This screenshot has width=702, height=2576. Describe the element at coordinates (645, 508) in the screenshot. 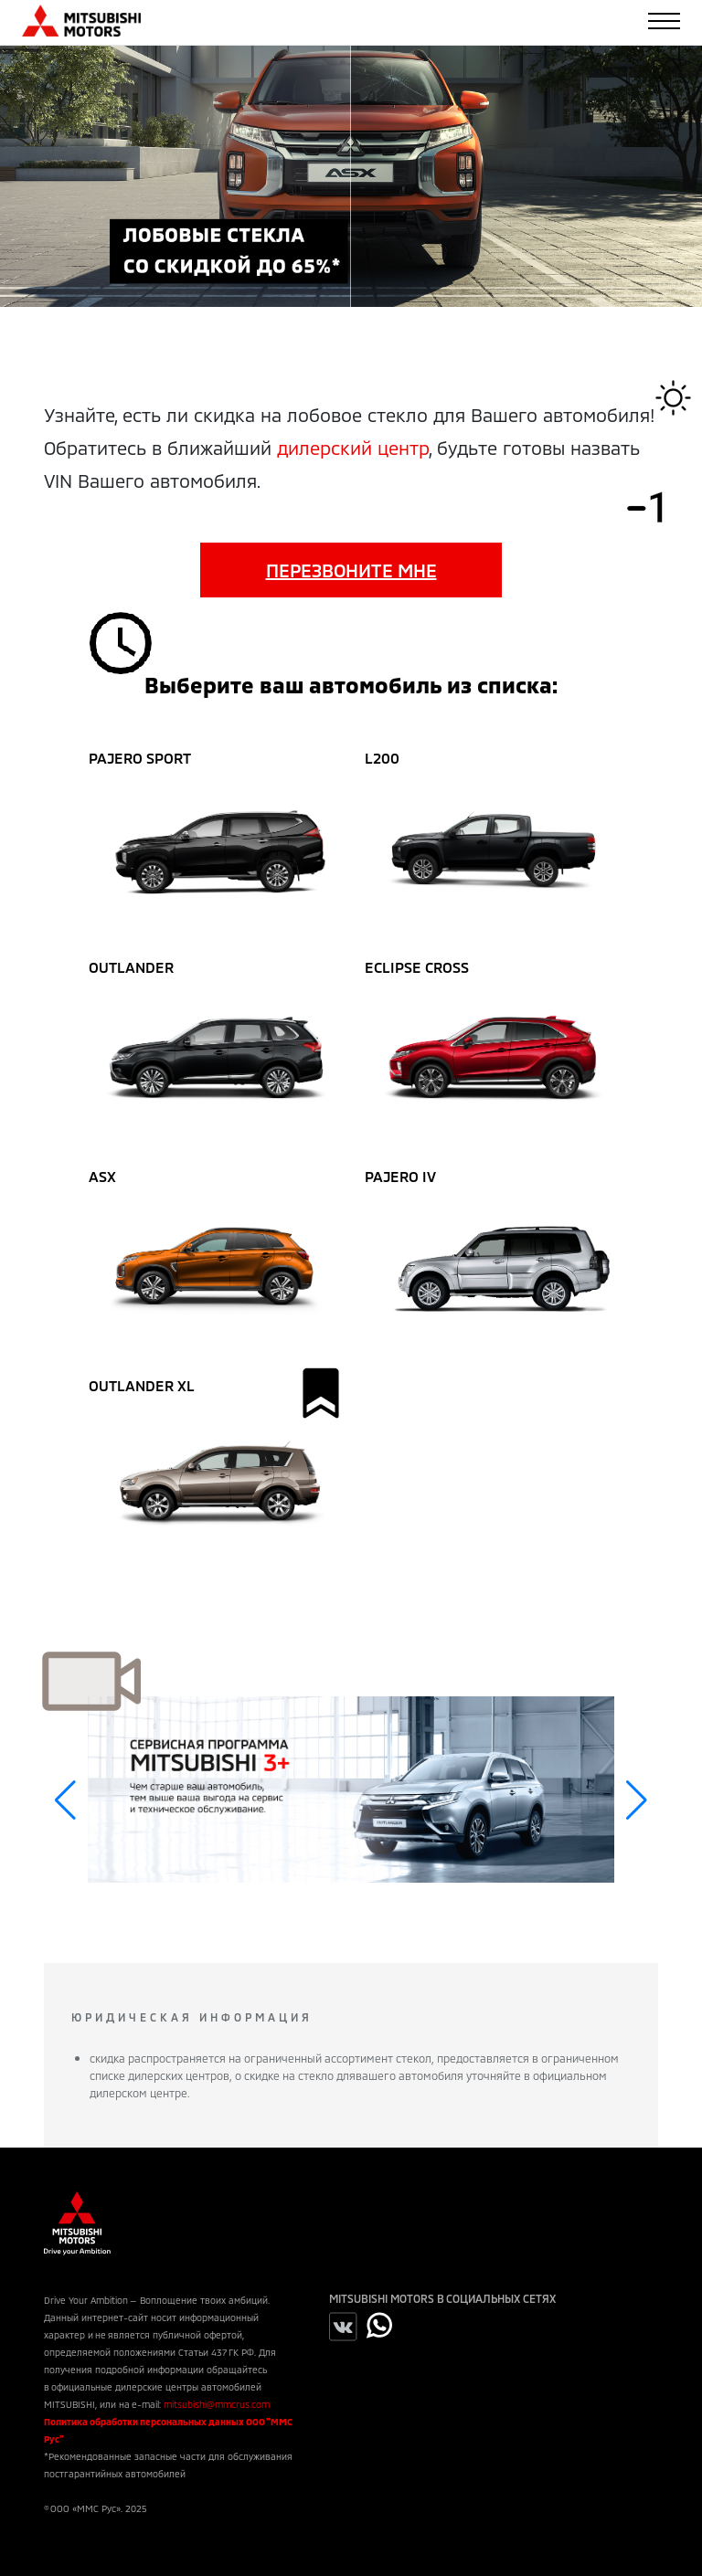

I see `decrease exposure by one stop` at that location.